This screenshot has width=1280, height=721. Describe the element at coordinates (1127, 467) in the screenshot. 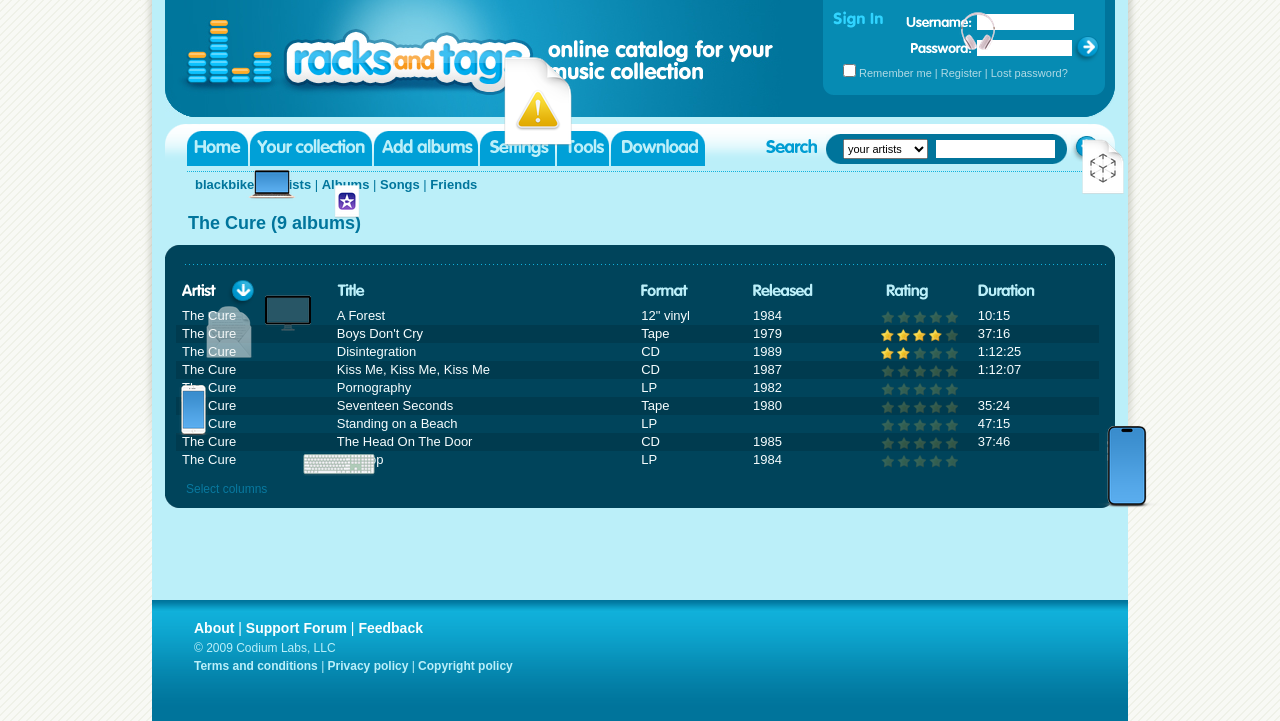

I see `iPhone 15 Pro device icon` at that location.